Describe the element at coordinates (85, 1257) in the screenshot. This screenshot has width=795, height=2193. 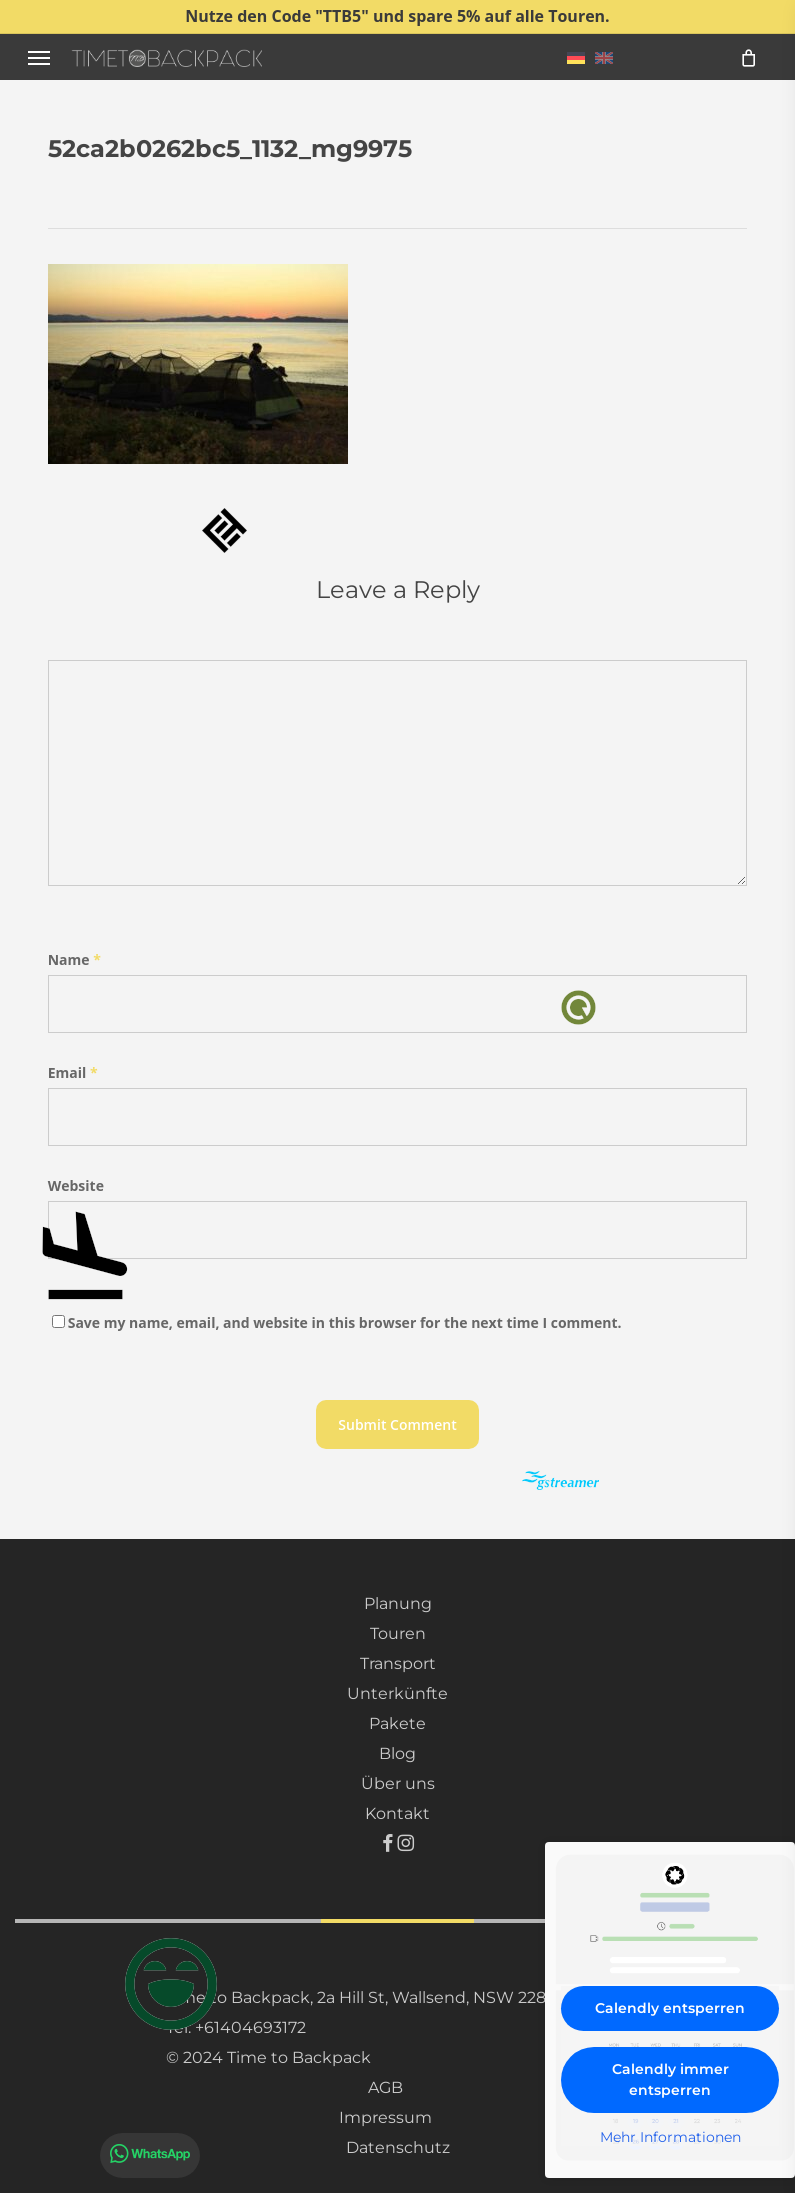
I see `indicates arriving flight status` at that location.